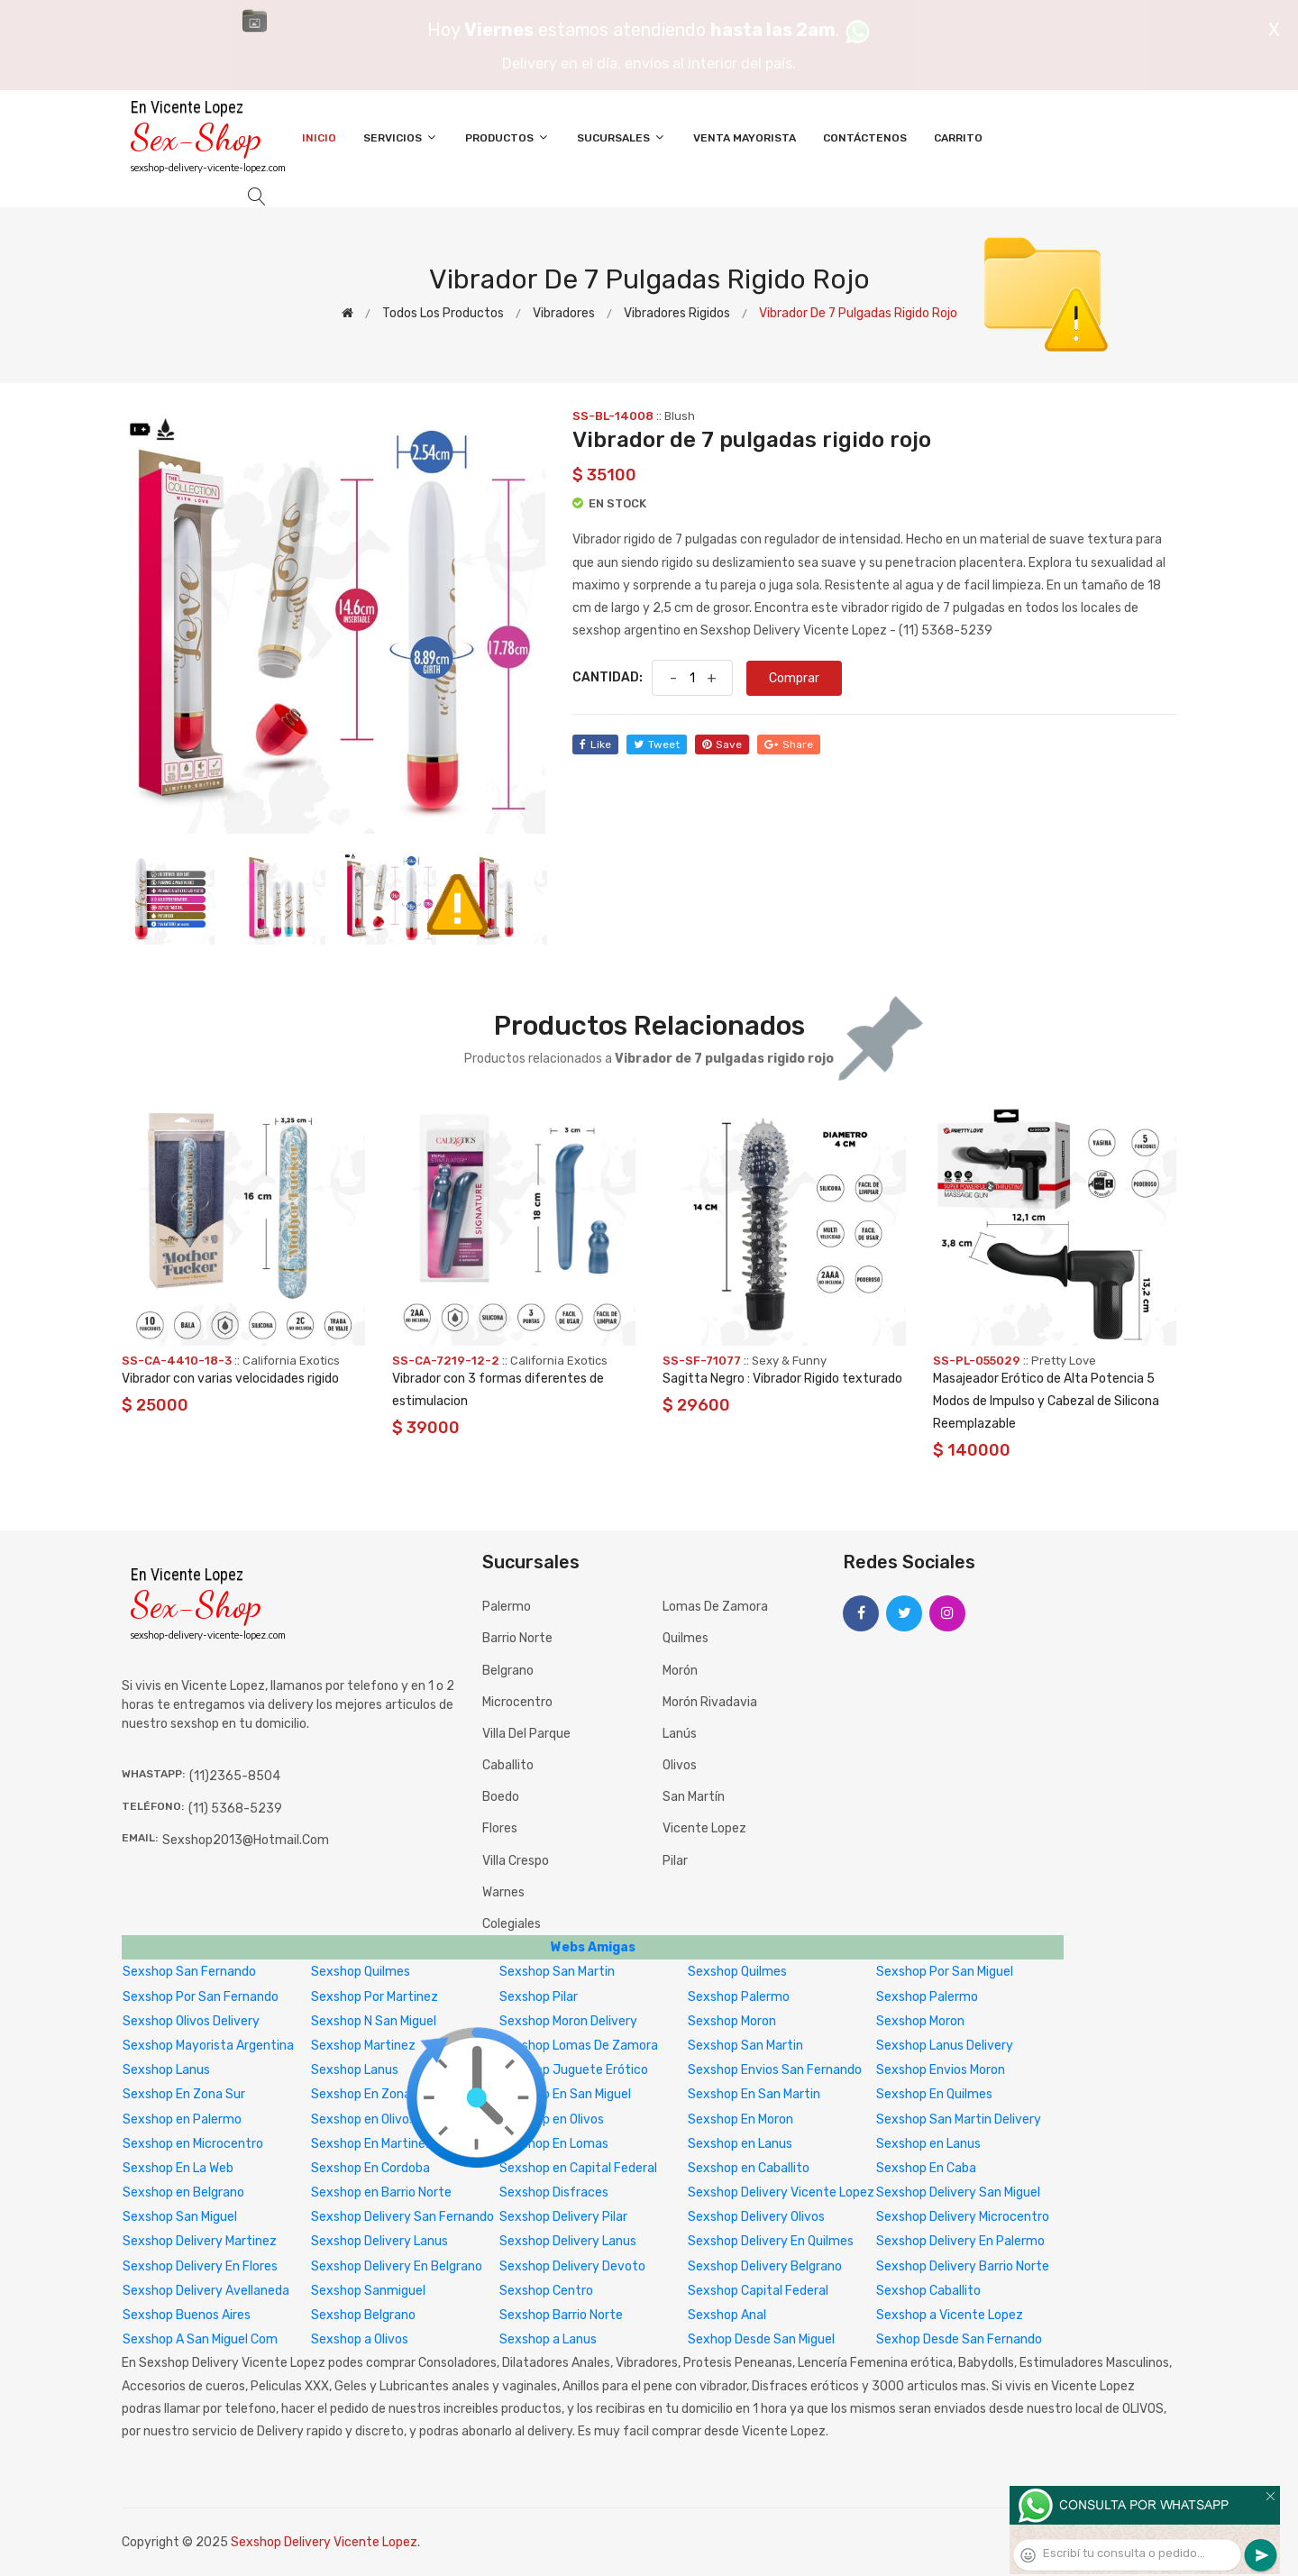  What do you see at coordinates (254, 20) in the screenshot?
I see `open your pictures folder` at bounding box center [254, 20].